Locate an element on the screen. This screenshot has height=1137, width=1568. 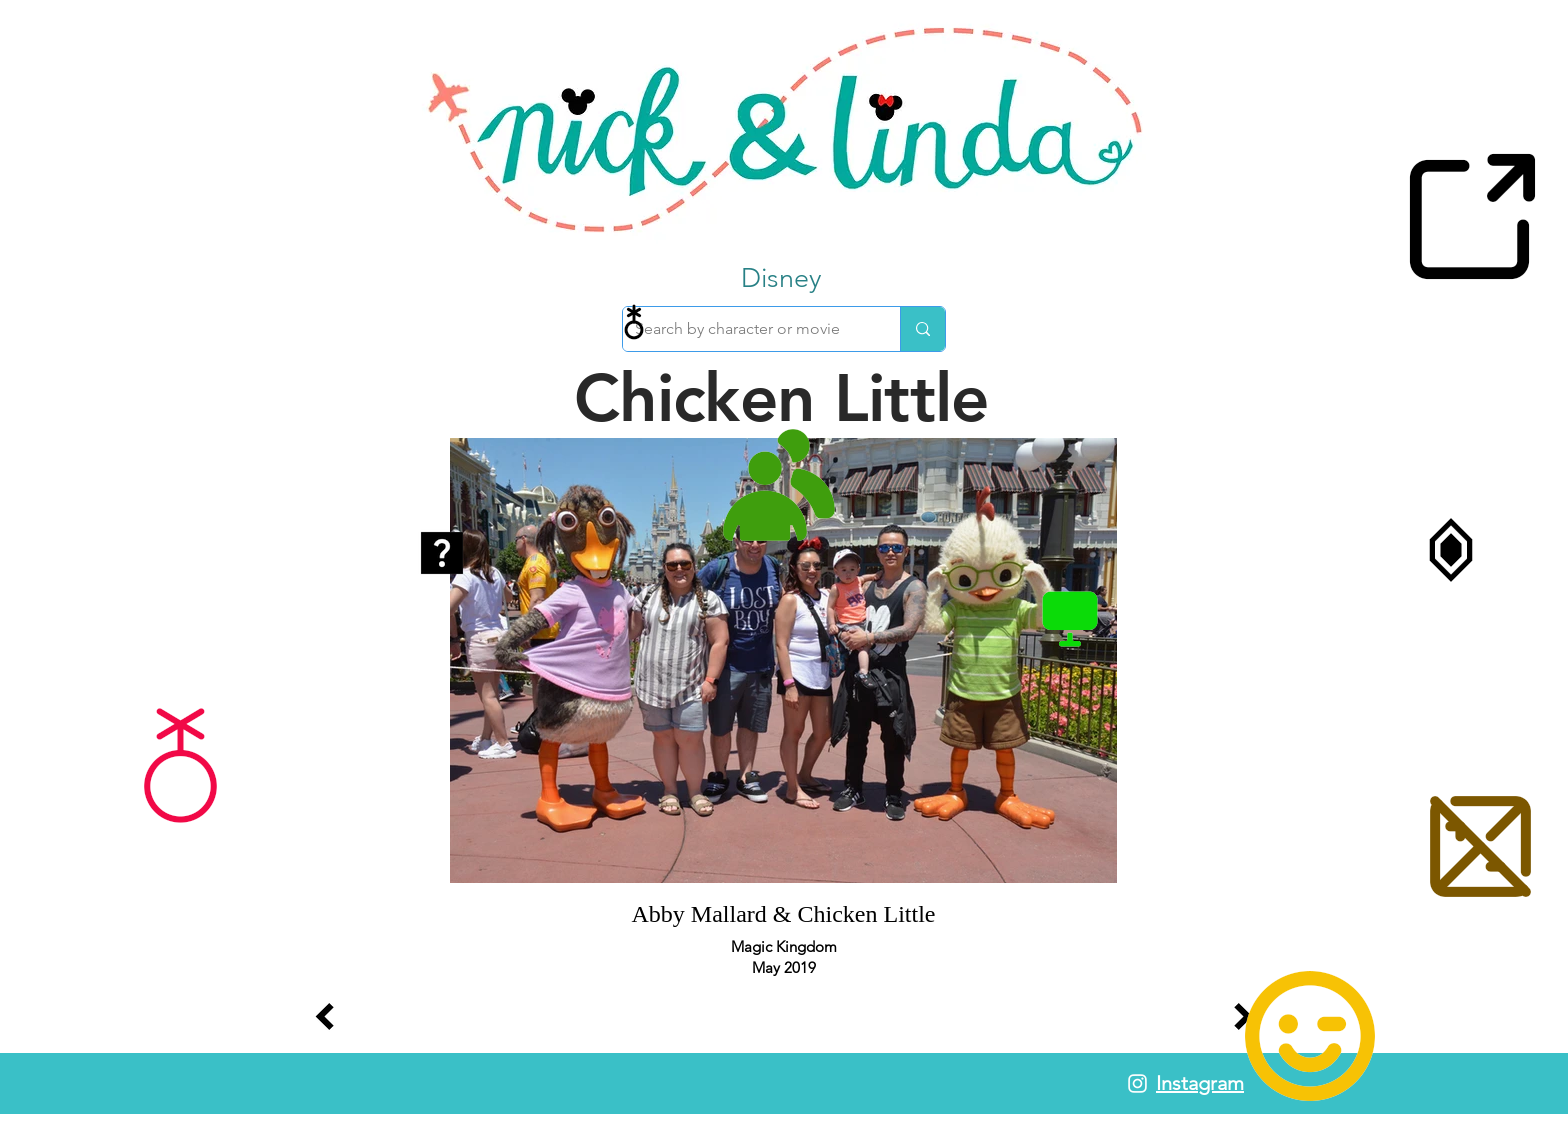
access help center or support resources is located at coordinates (442, 553).